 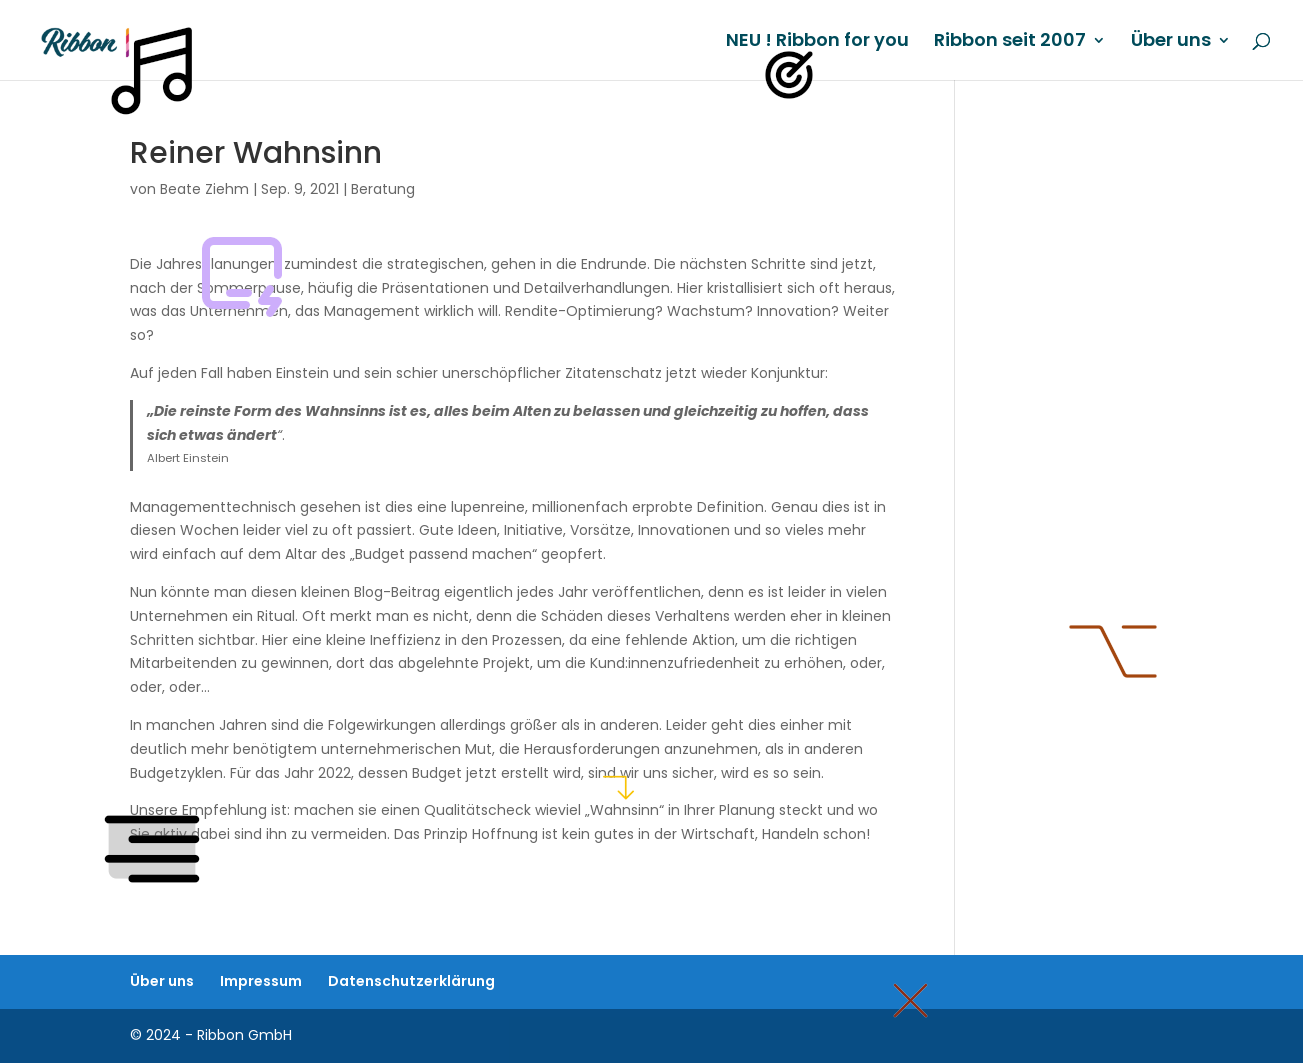 I want to click on keyboard option/alt key symbol, so click(x=1113, y=648).